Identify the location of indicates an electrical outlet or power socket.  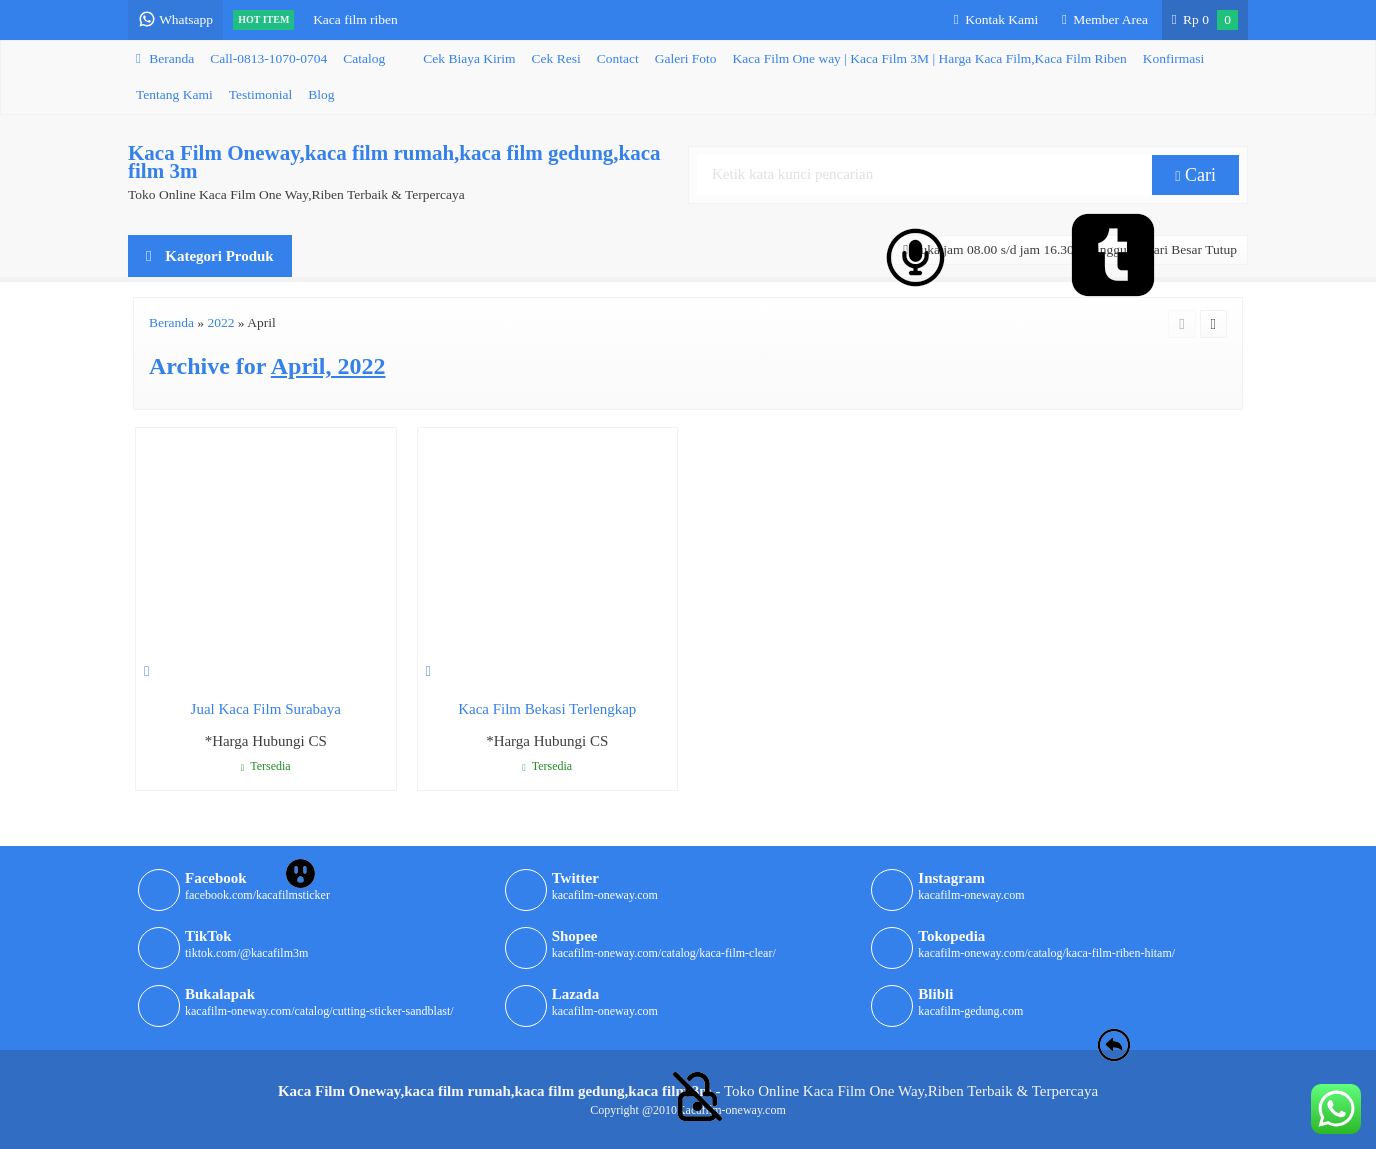
(300, 873).